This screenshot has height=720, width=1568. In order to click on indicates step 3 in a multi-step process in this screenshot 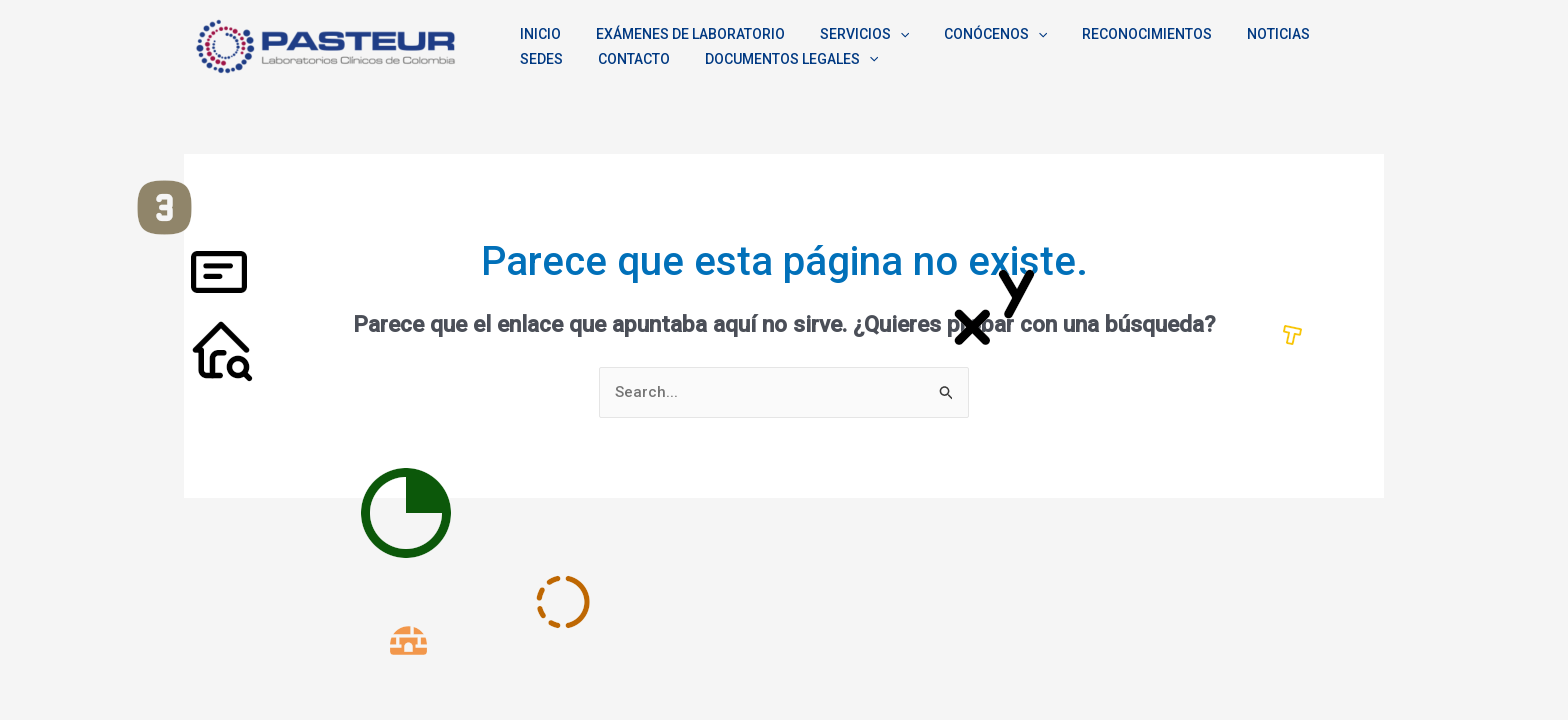, I will do `click(164, 207)`.